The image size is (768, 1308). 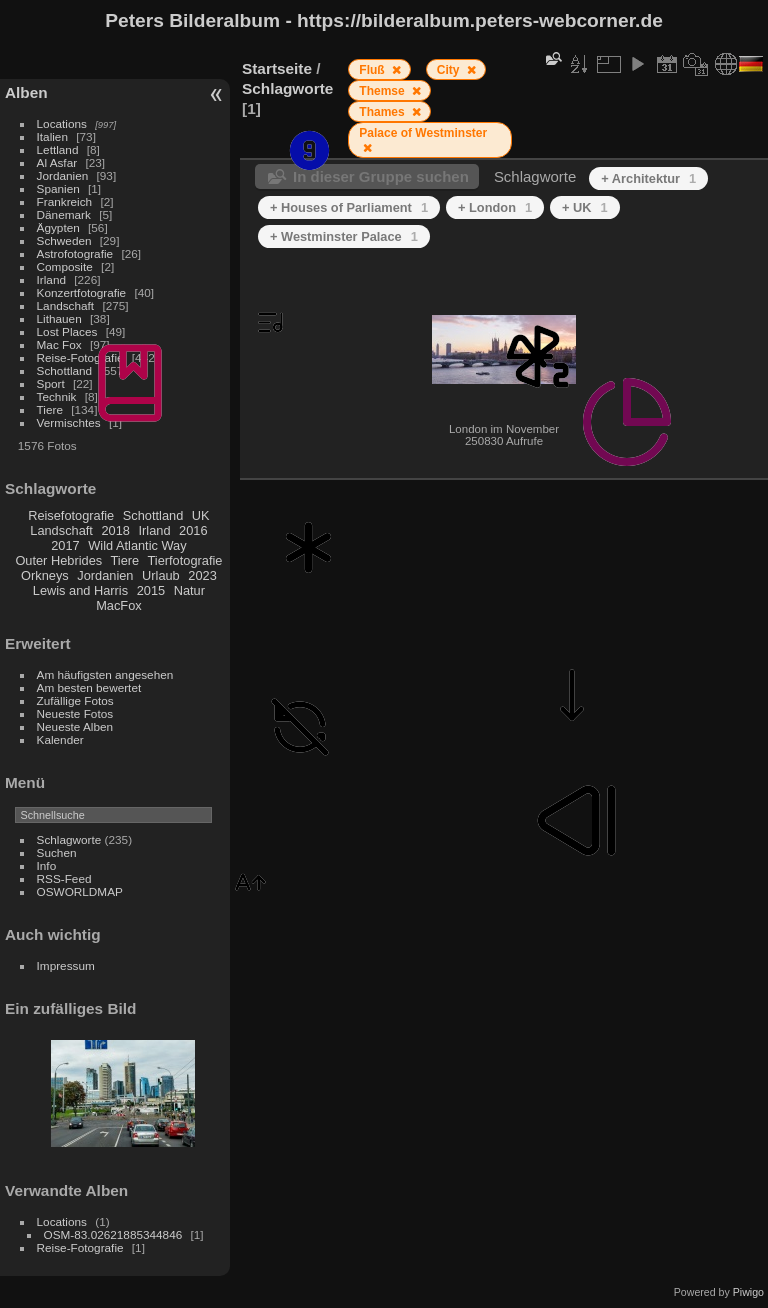 I want to click on indicates item number 9 in a numbered list or sequence, so click(x=309, y=150).